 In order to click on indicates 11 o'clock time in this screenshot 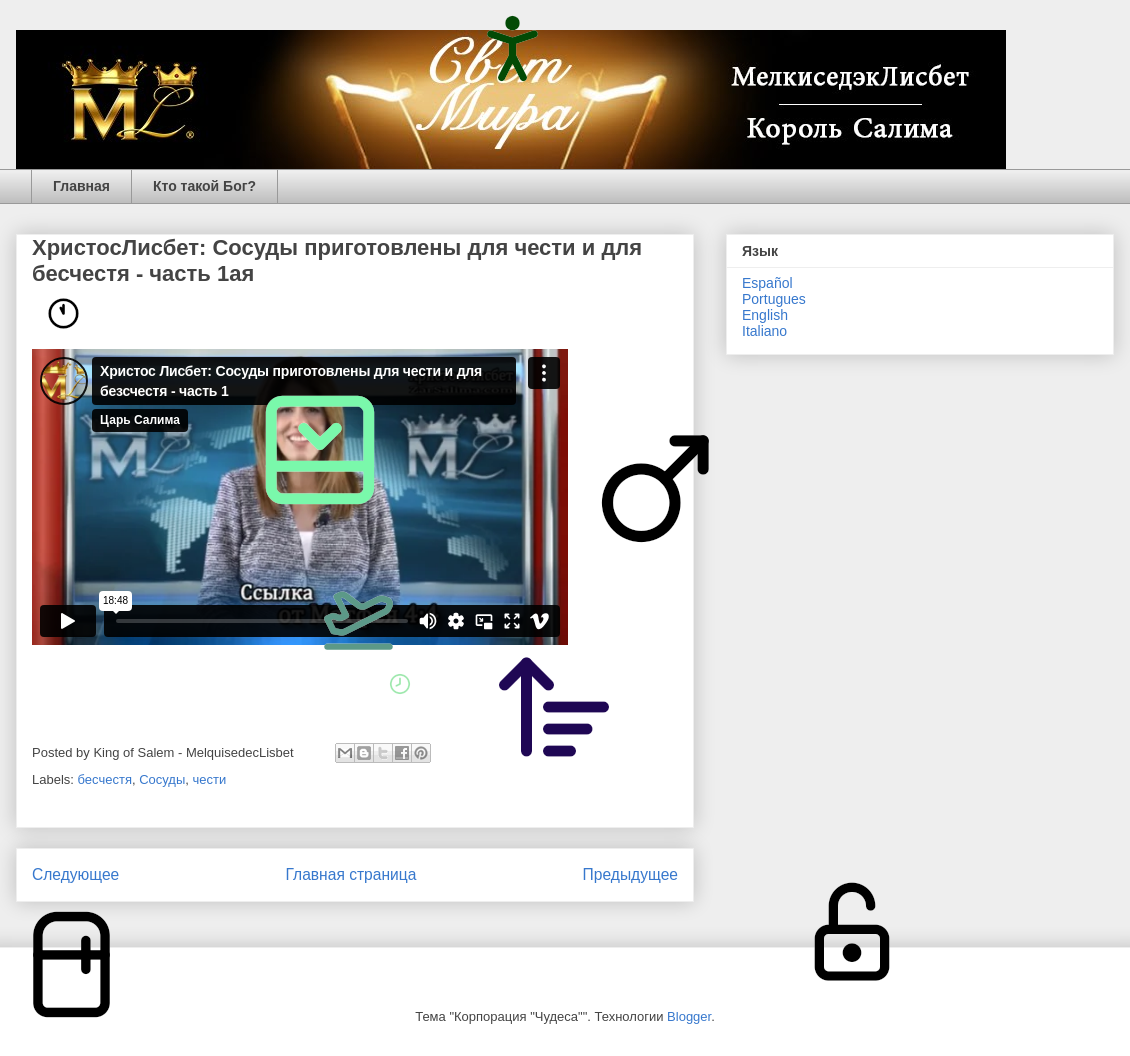, I will do `click(63, 313)`.